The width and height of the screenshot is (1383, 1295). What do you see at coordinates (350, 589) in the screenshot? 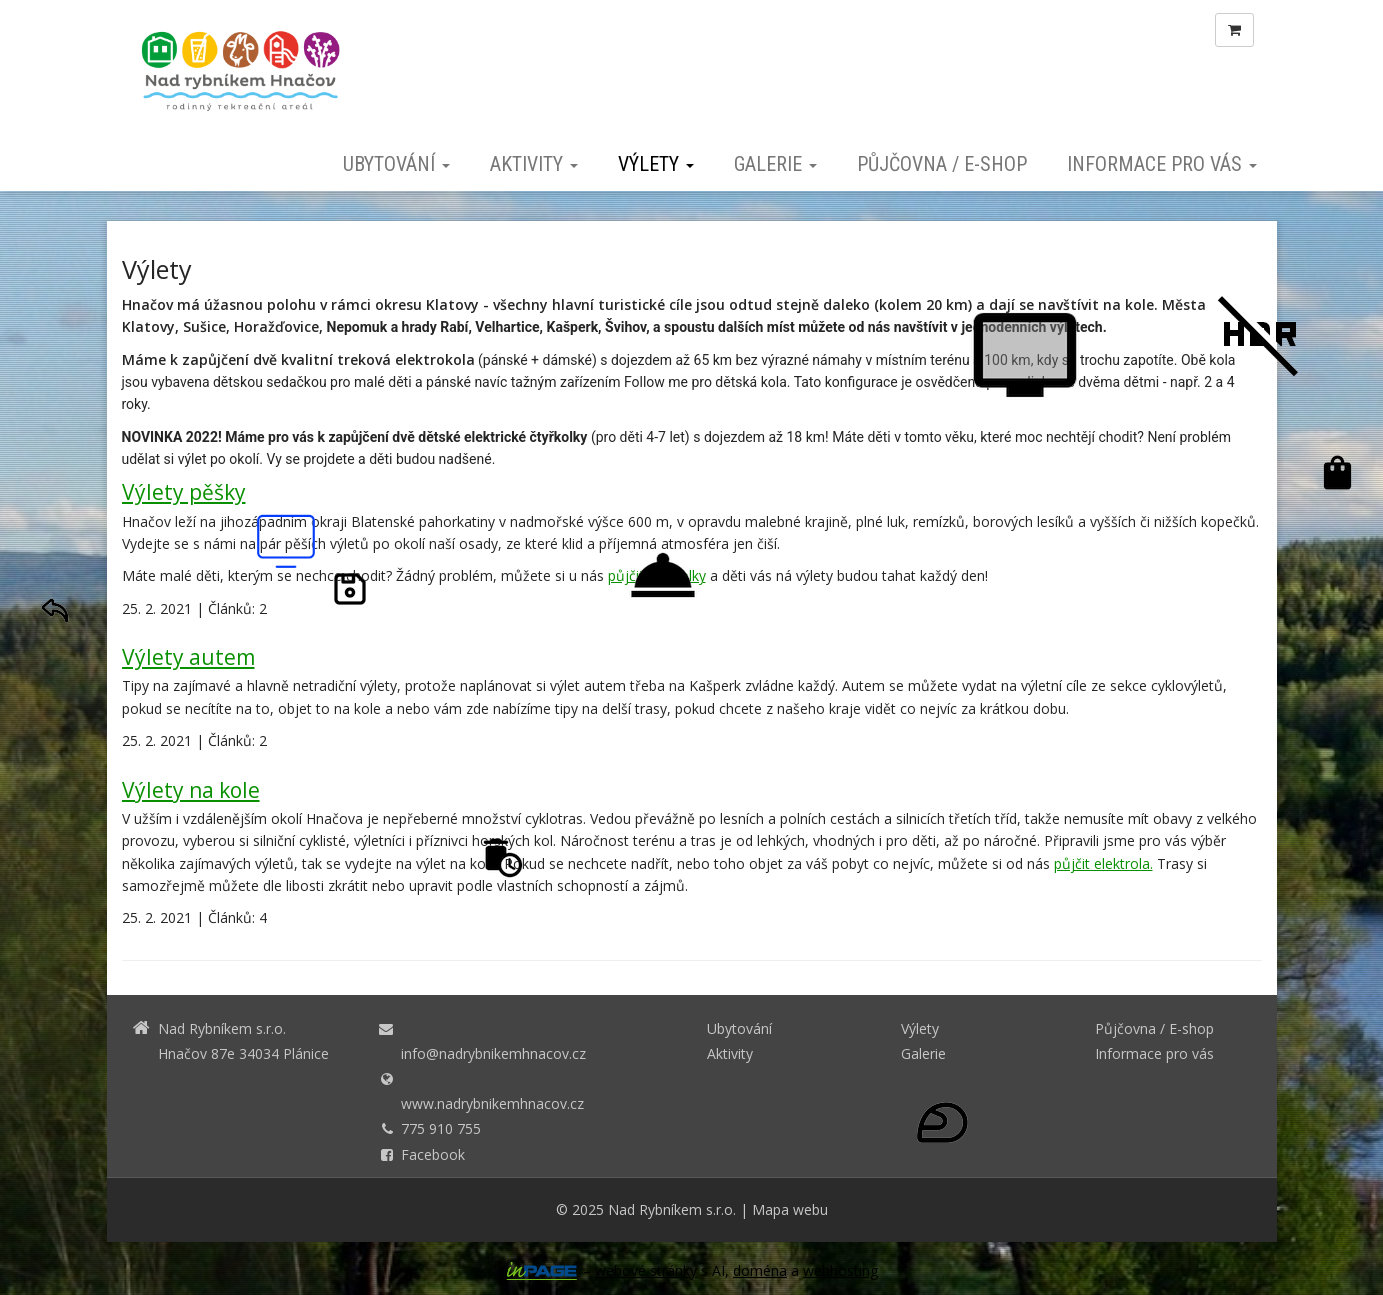
I see `save current file or document` at bounding box center [350, 589].